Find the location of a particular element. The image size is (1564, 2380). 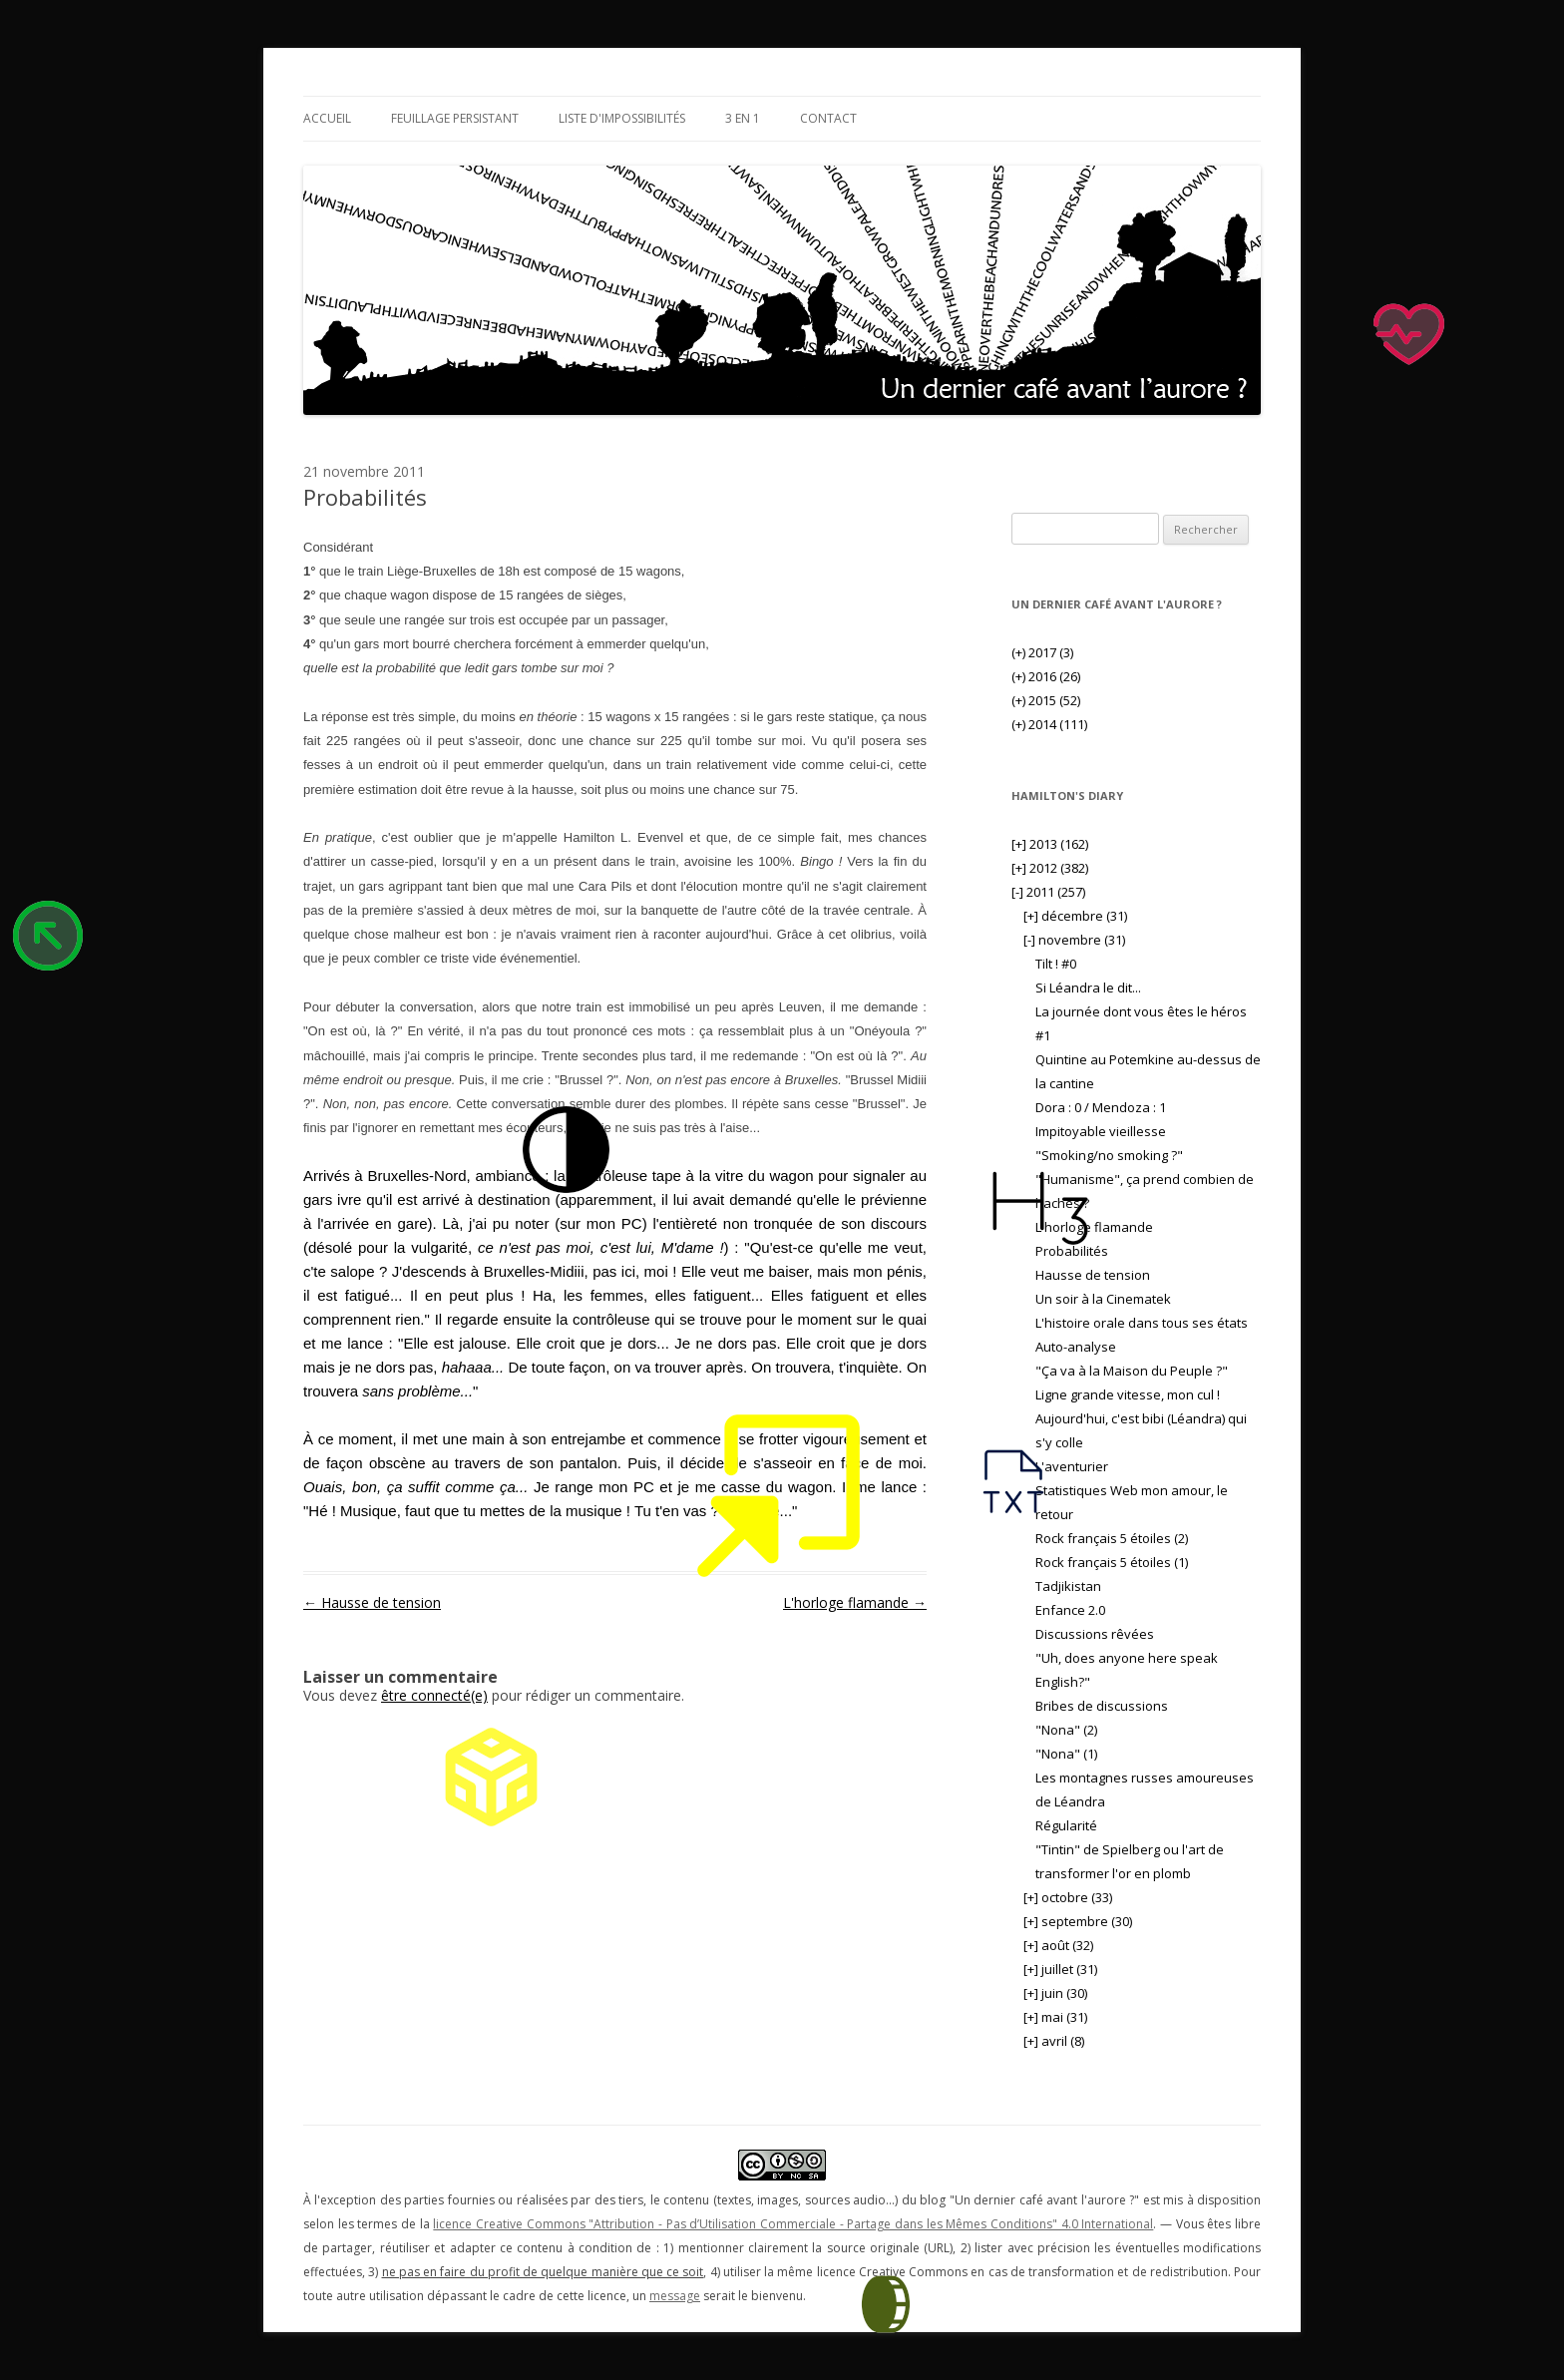

view health or fitness metrics is located at coordinates (1408, 331).